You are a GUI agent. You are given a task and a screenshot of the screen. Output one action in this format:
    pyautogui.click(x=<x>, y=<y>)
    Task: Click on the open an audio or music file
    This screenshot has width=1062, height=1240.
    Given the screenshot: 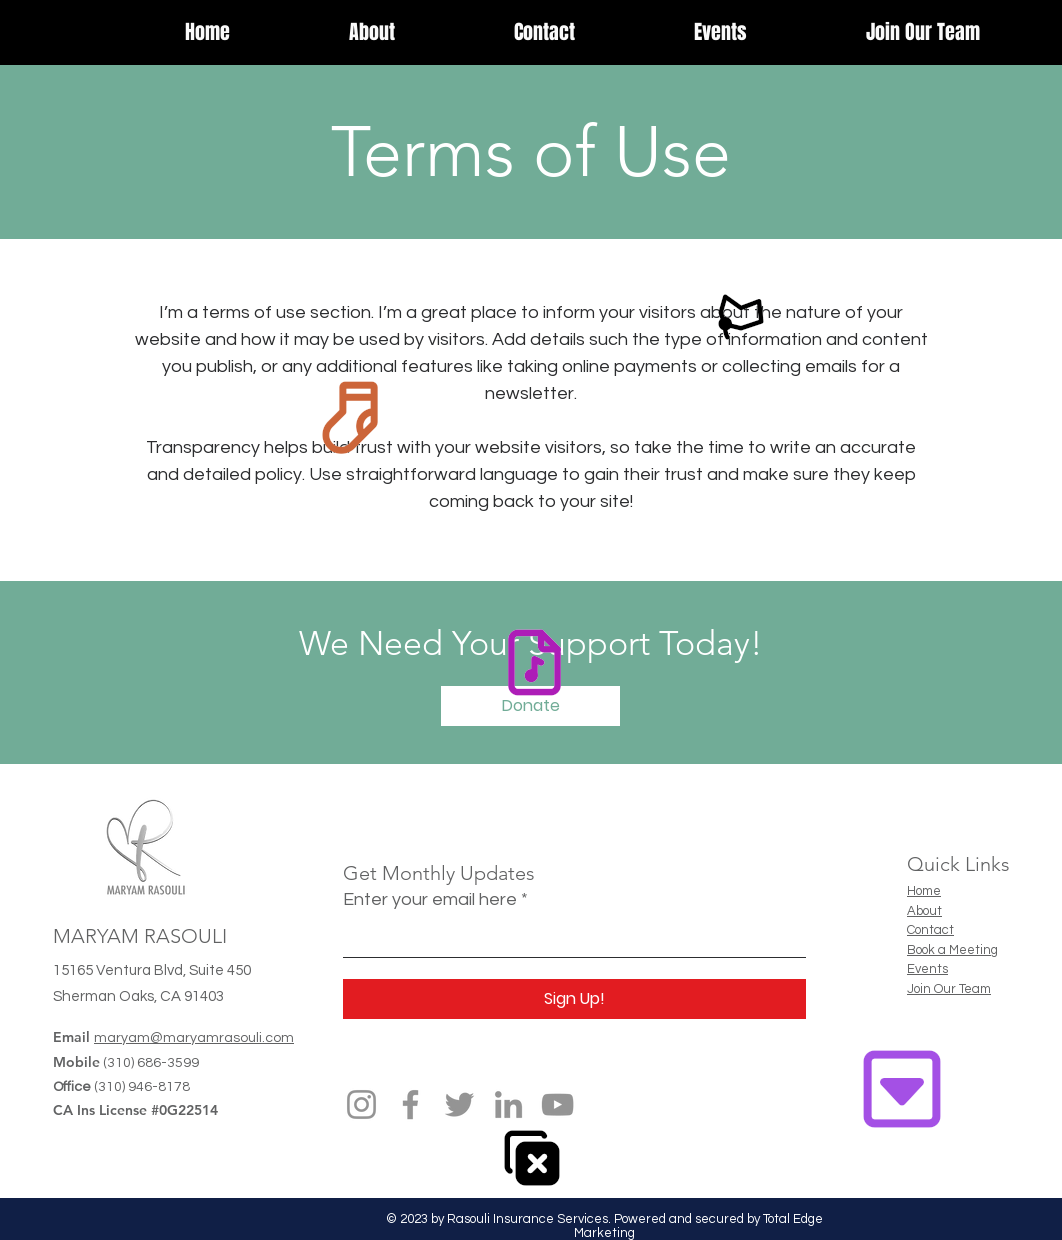 What is the action you would take?
    pyautogui.click(x=534, y=662)
    